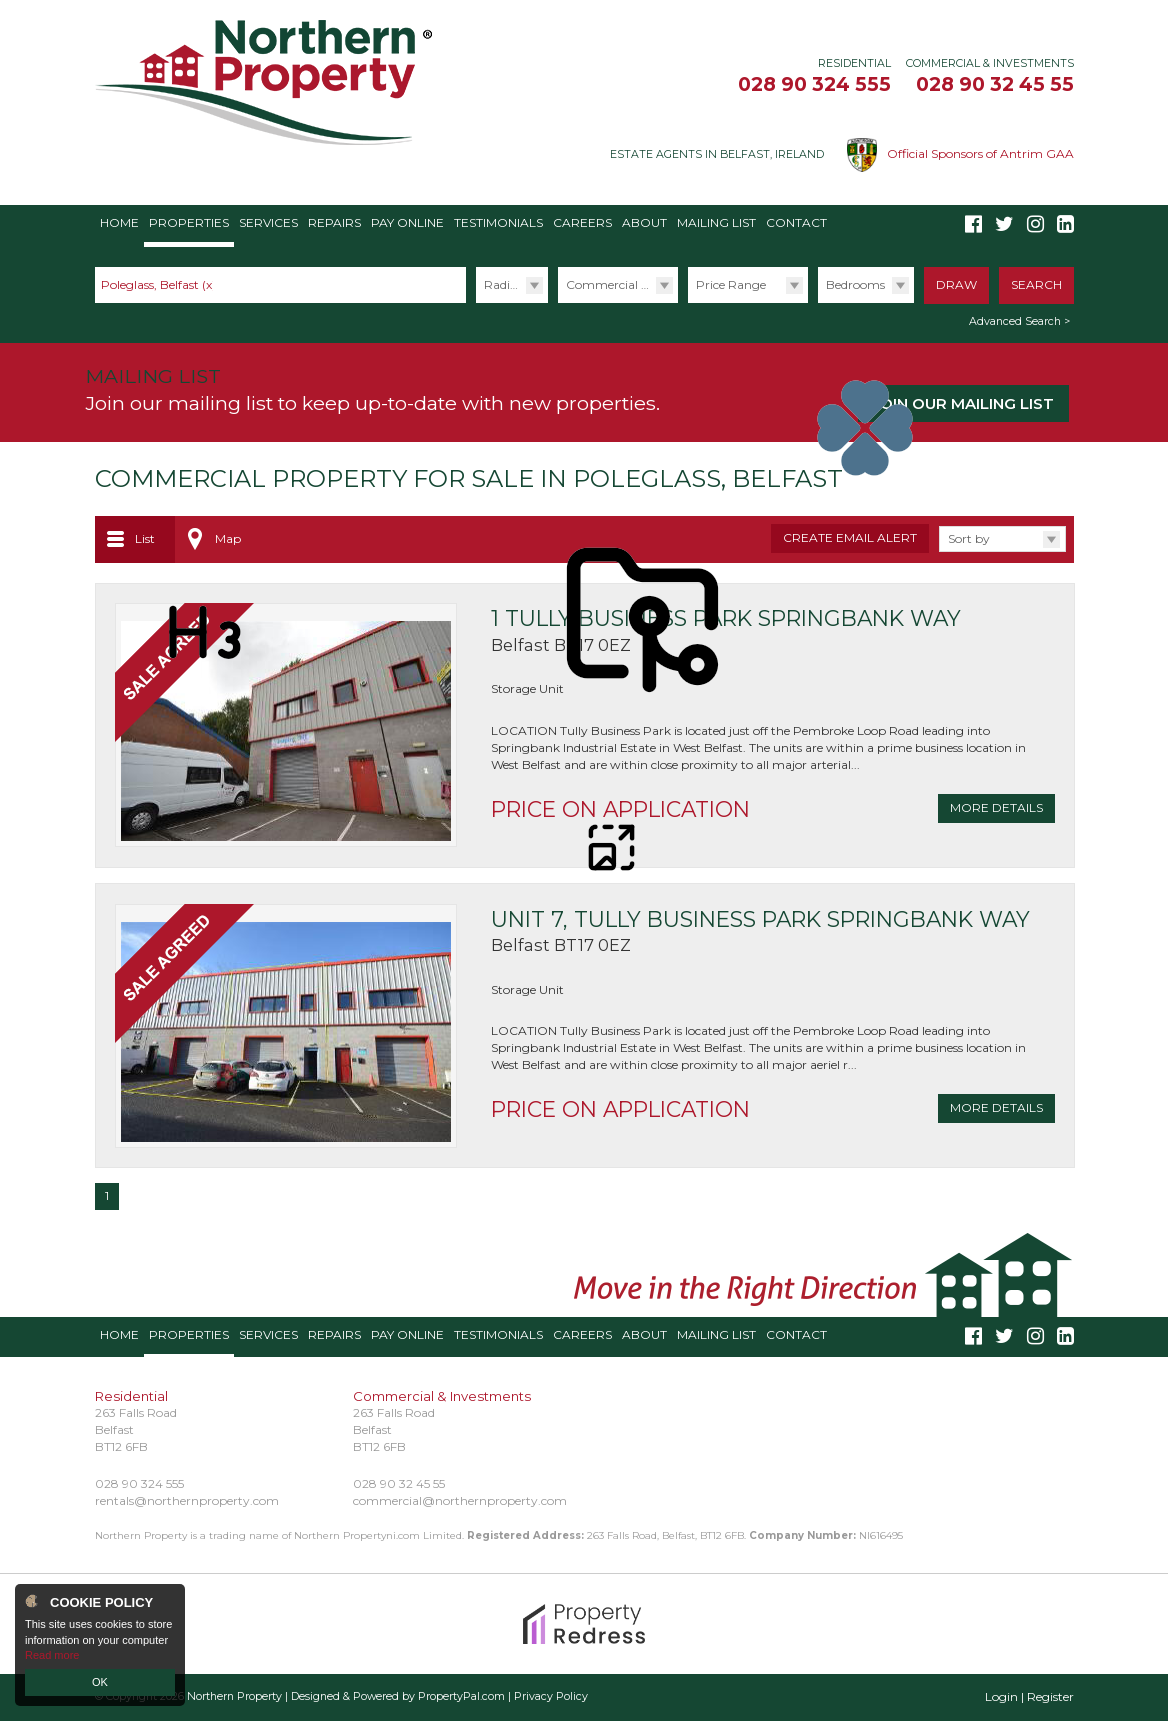 The height and width of the screenshot is (1721, 1168). I want to click on format text as heading level 3, so click(203, 632).